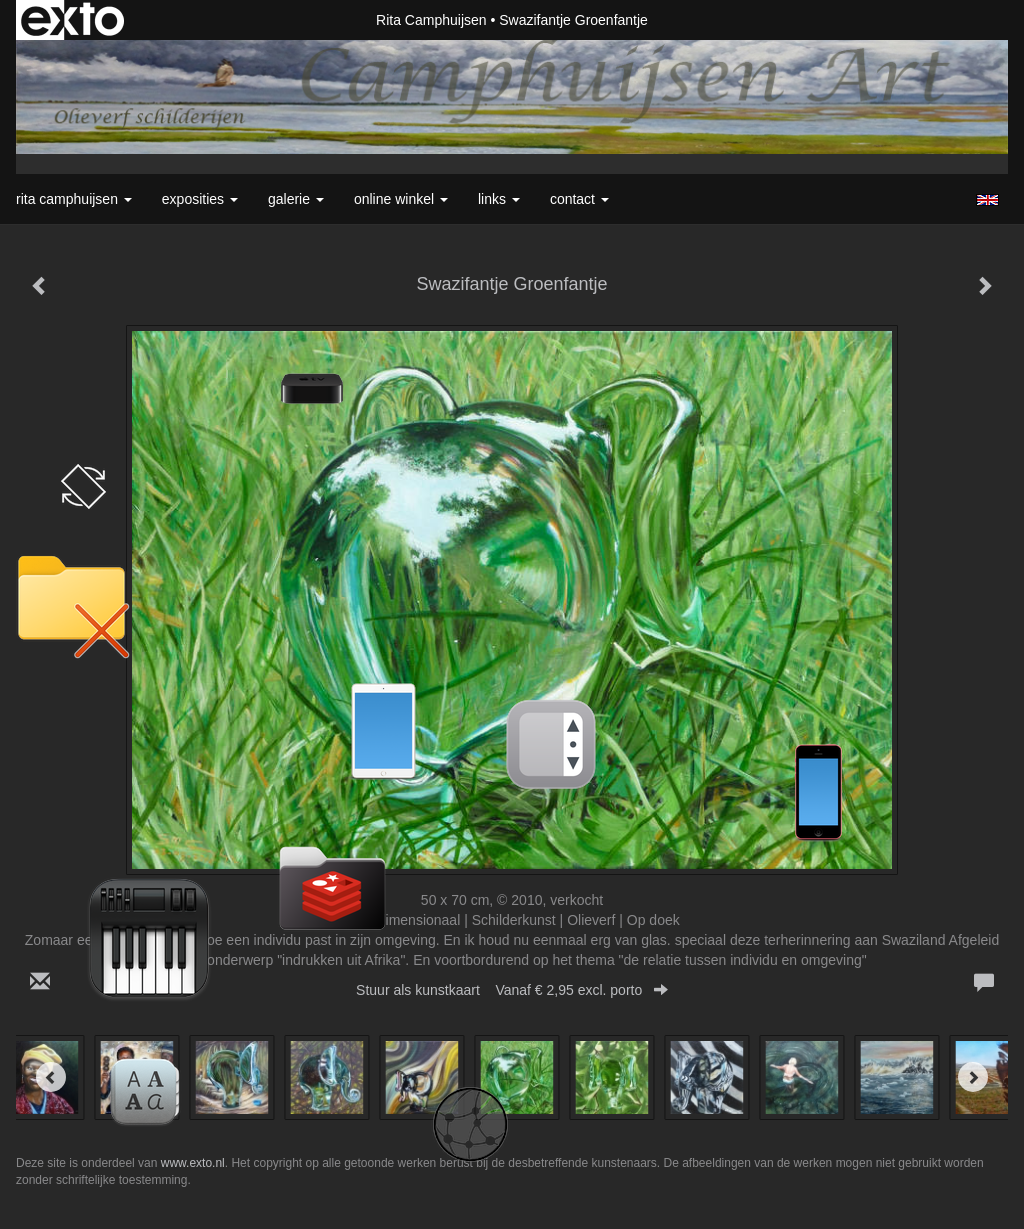 Image resolution: width=1024 pixels, height=1229 pixels. What do you see at coordinates (143, 1091) in the screenshot?
I see `open font book to manage installed fonts` at bounding box center [143, 1091].